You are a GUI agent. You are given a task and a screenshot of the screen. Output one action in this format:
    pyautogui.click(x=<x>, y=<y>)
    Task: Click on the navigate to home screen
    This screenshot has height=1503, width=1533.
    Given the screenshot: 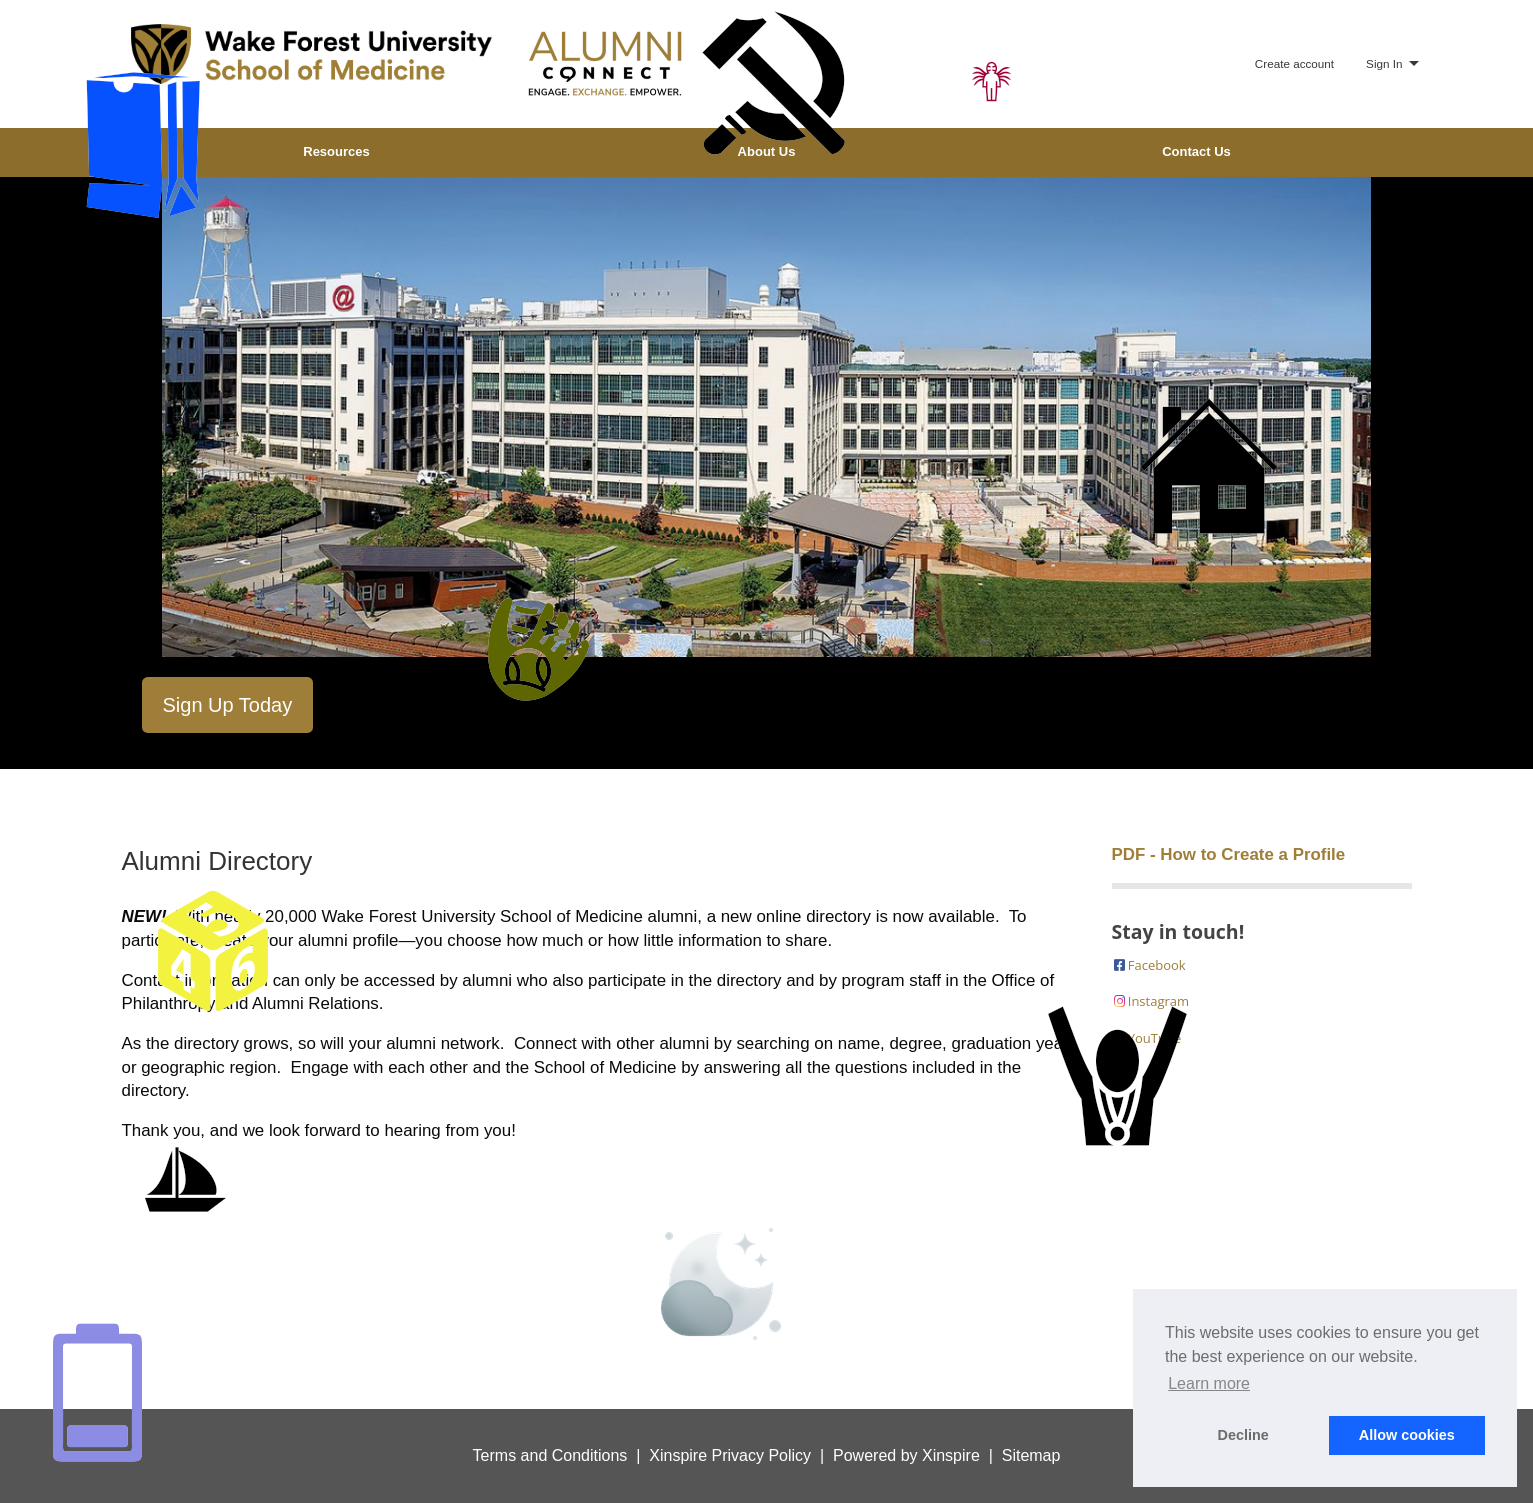 What is the action you would take?
    pyautogui.click(x=1209, y=467)
    